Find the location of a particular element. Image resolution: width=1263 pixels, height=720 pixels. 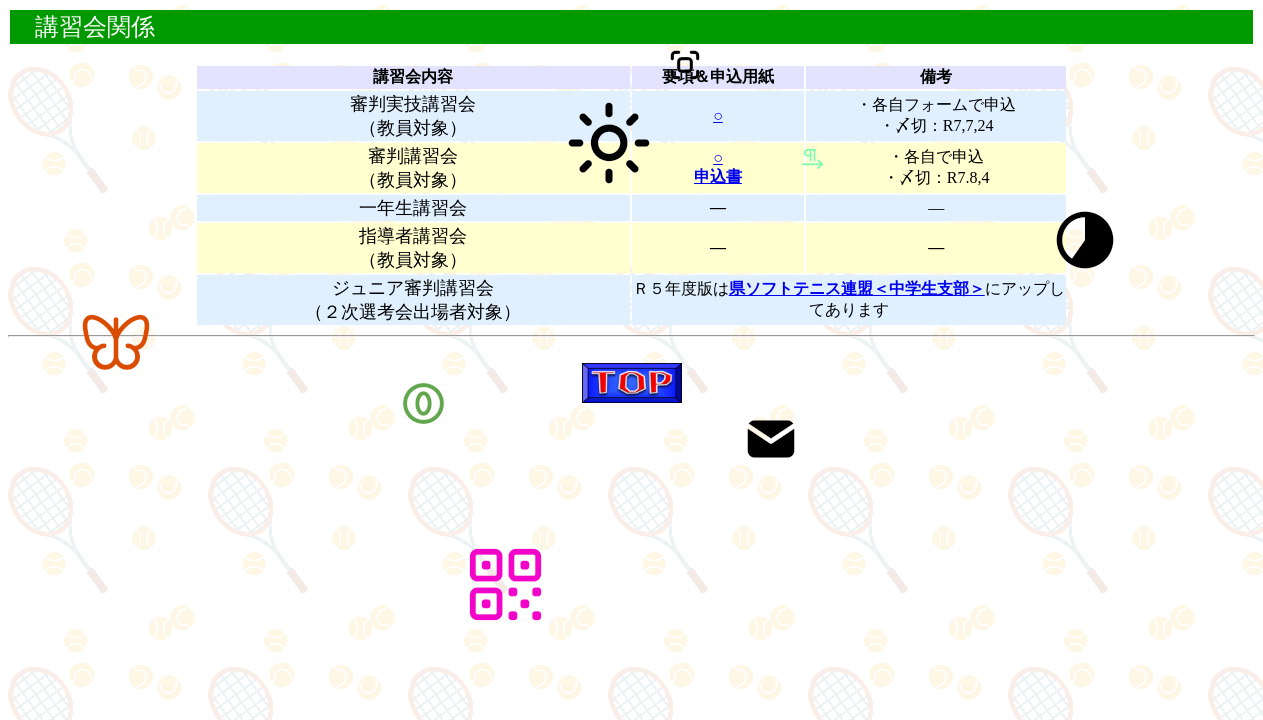

increase screen brightness is located at coordinates (609, 143).